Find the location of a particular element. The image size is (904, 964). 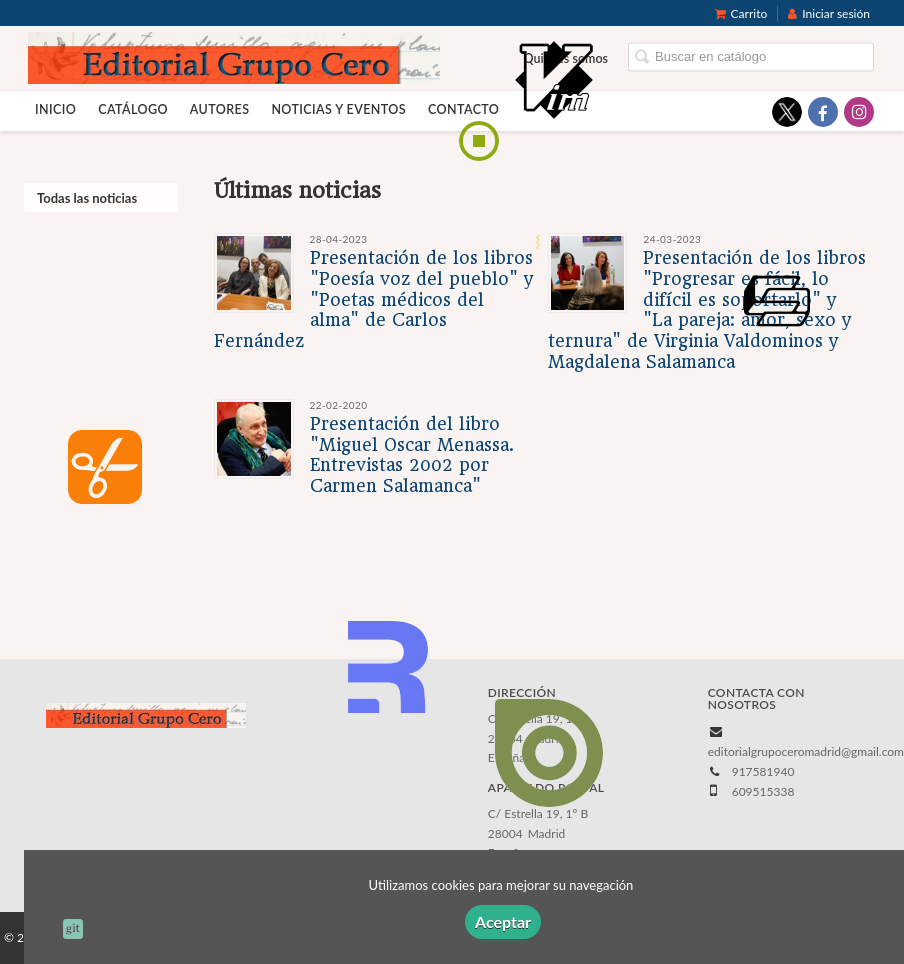

knip app logo is located at coordinates (105, 467).